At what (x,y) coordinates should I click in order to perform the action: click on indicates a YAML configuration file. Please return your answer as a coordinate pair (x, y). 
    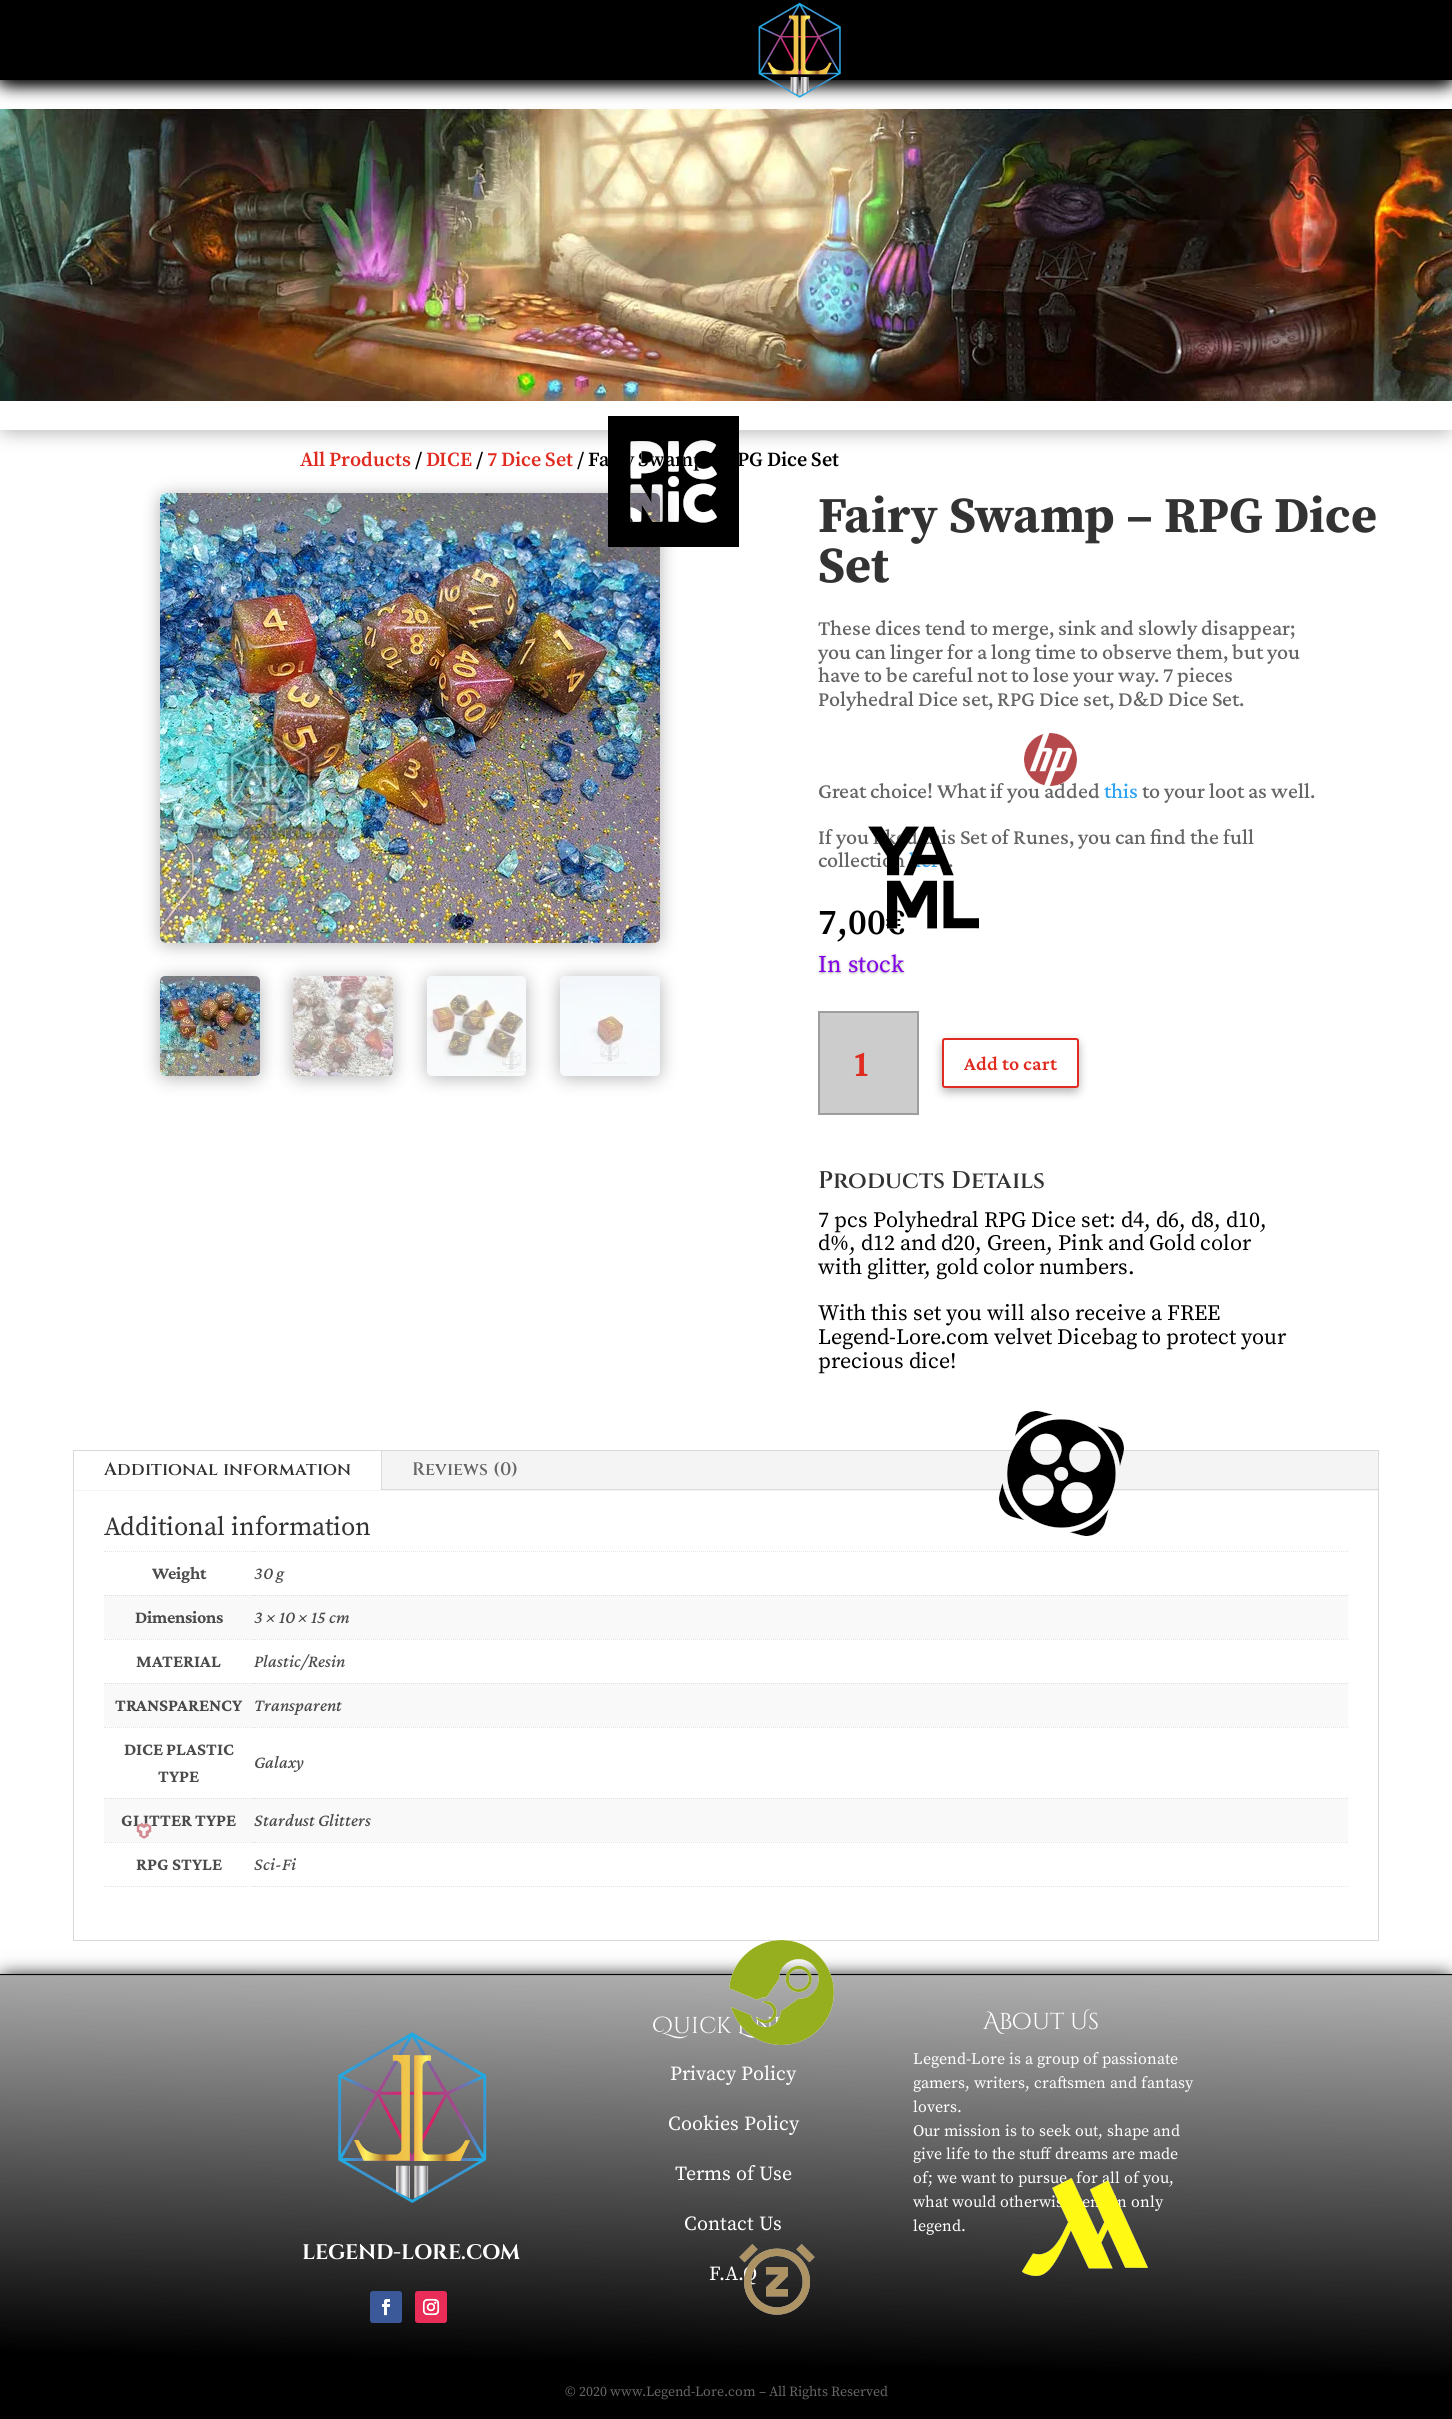
    Looking at the image, I should click on (923, 877).